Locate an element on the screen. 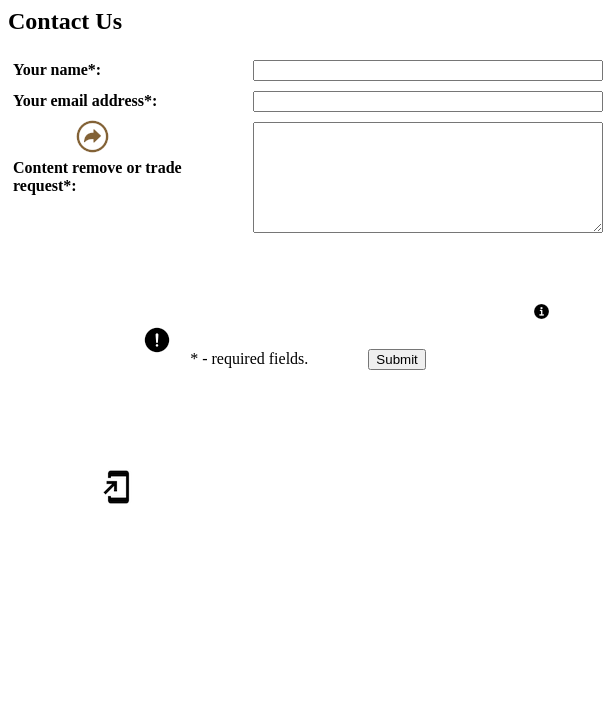  add this page or app to your home screen is located at coordinates (117, 487).